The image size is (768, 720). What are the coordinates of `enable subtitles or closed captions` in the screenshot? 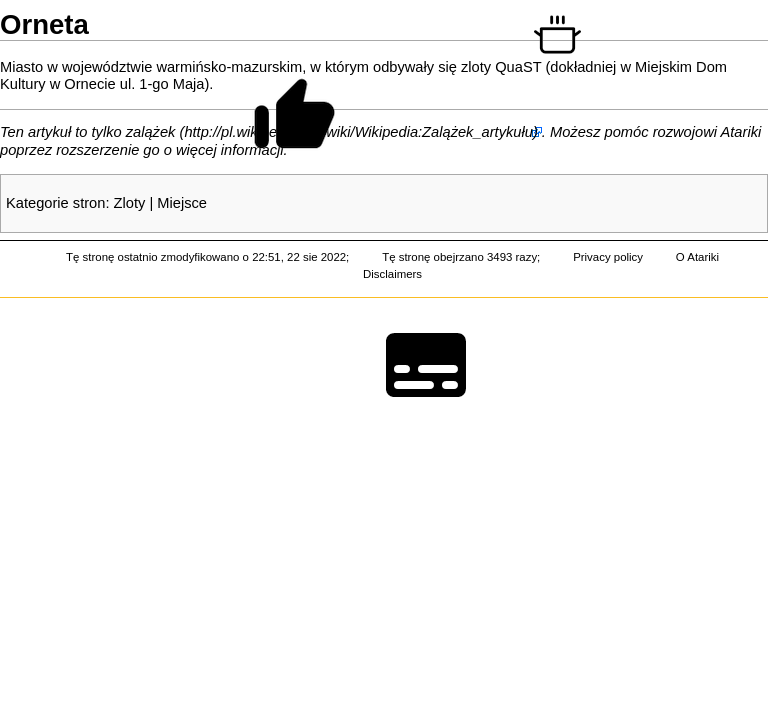 It's located at (426, 365).